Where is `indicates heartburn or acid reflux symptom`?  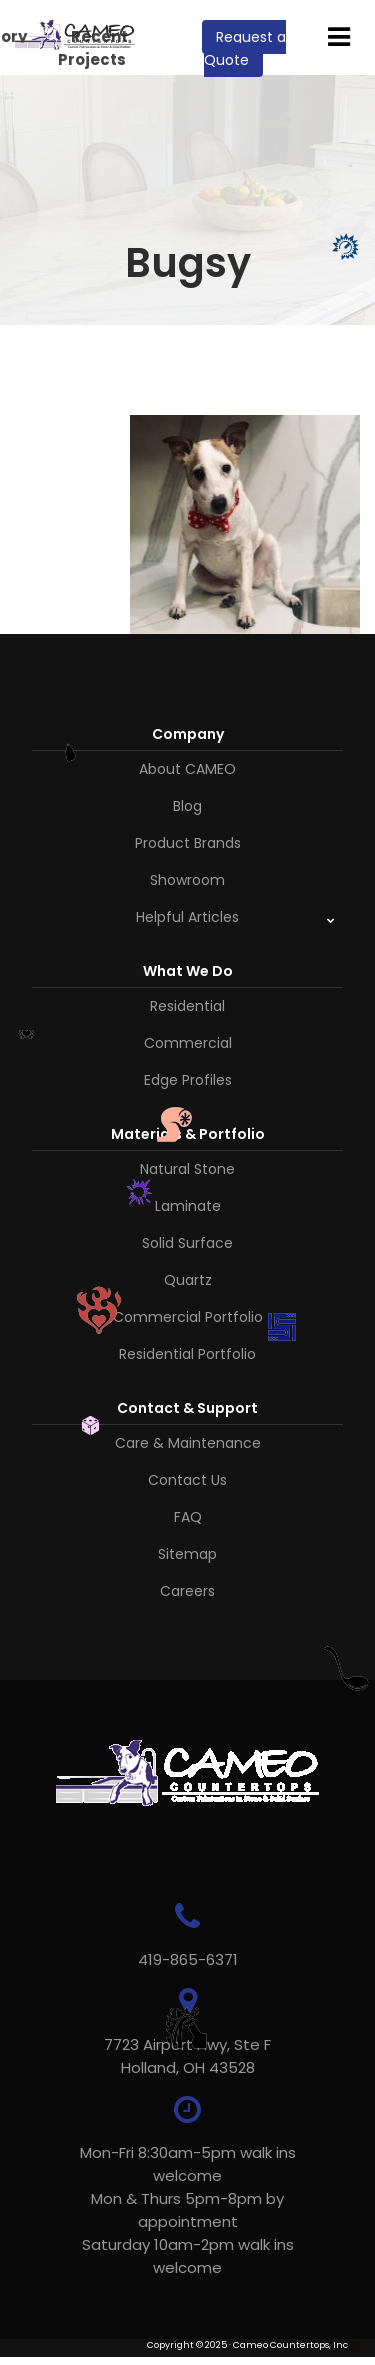 indicates heartburn or acid reflux symptom is located at coordinates (98, 1310).